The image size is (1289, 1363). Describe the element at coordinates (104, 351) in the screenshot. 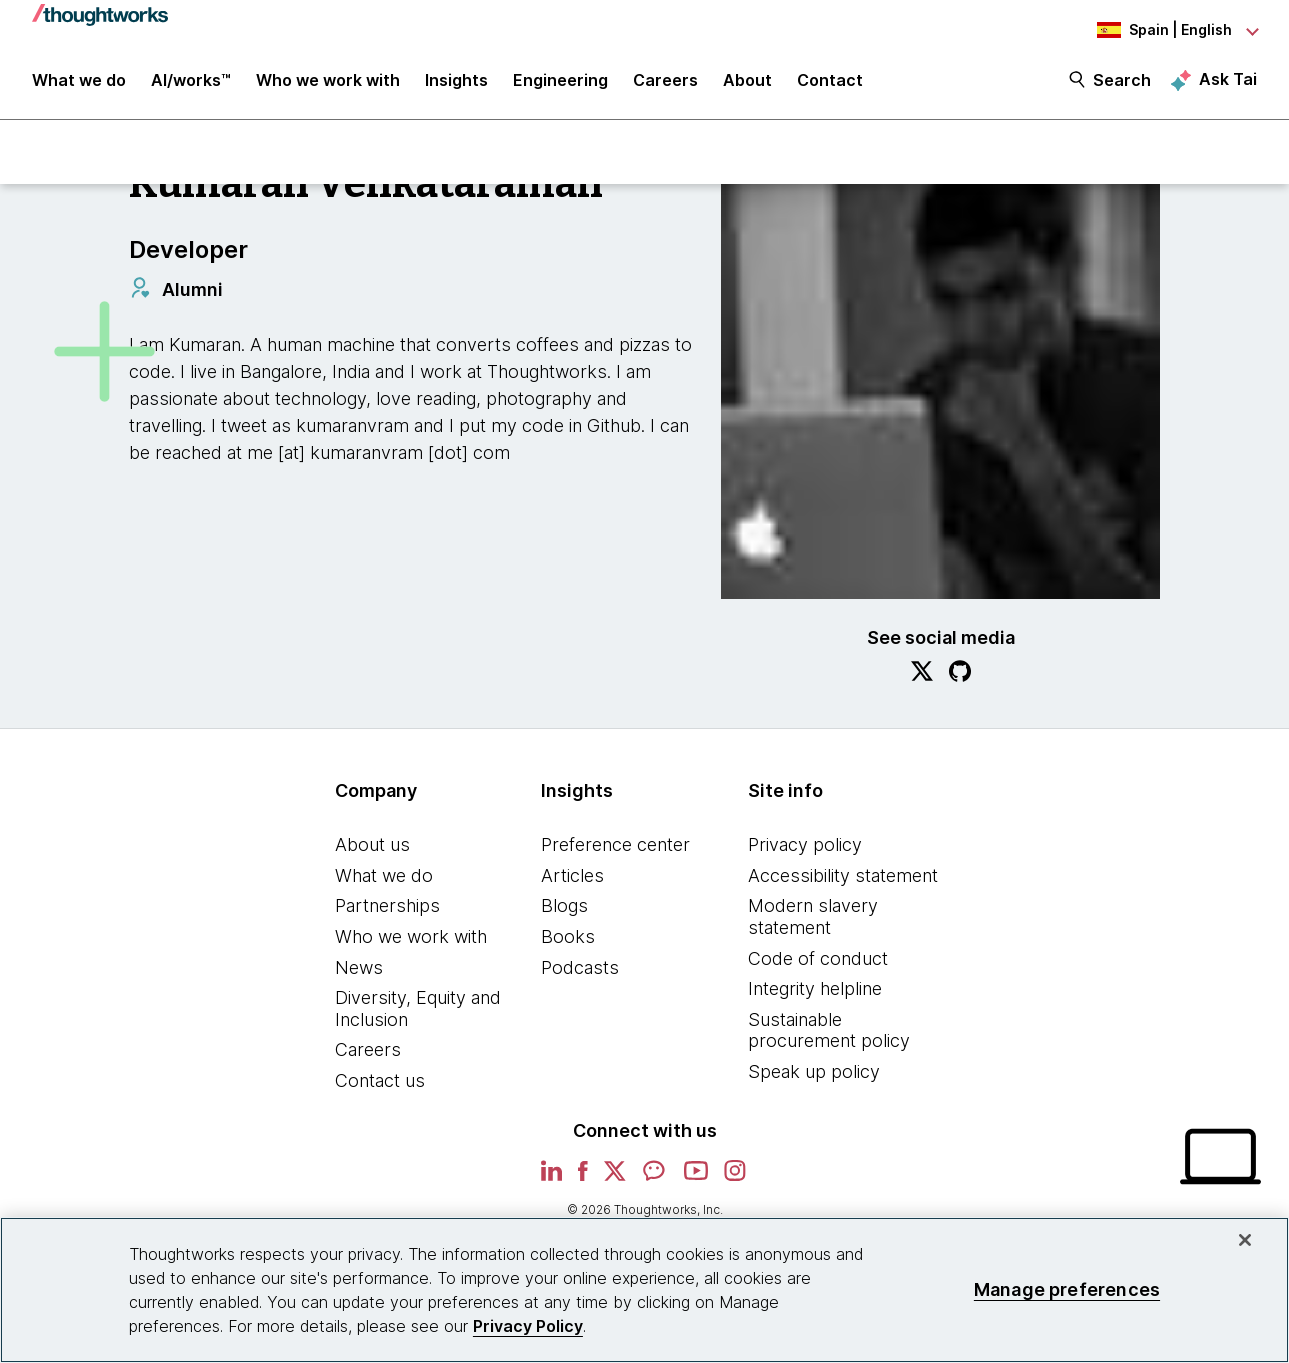

I see `add a new item` at that location.